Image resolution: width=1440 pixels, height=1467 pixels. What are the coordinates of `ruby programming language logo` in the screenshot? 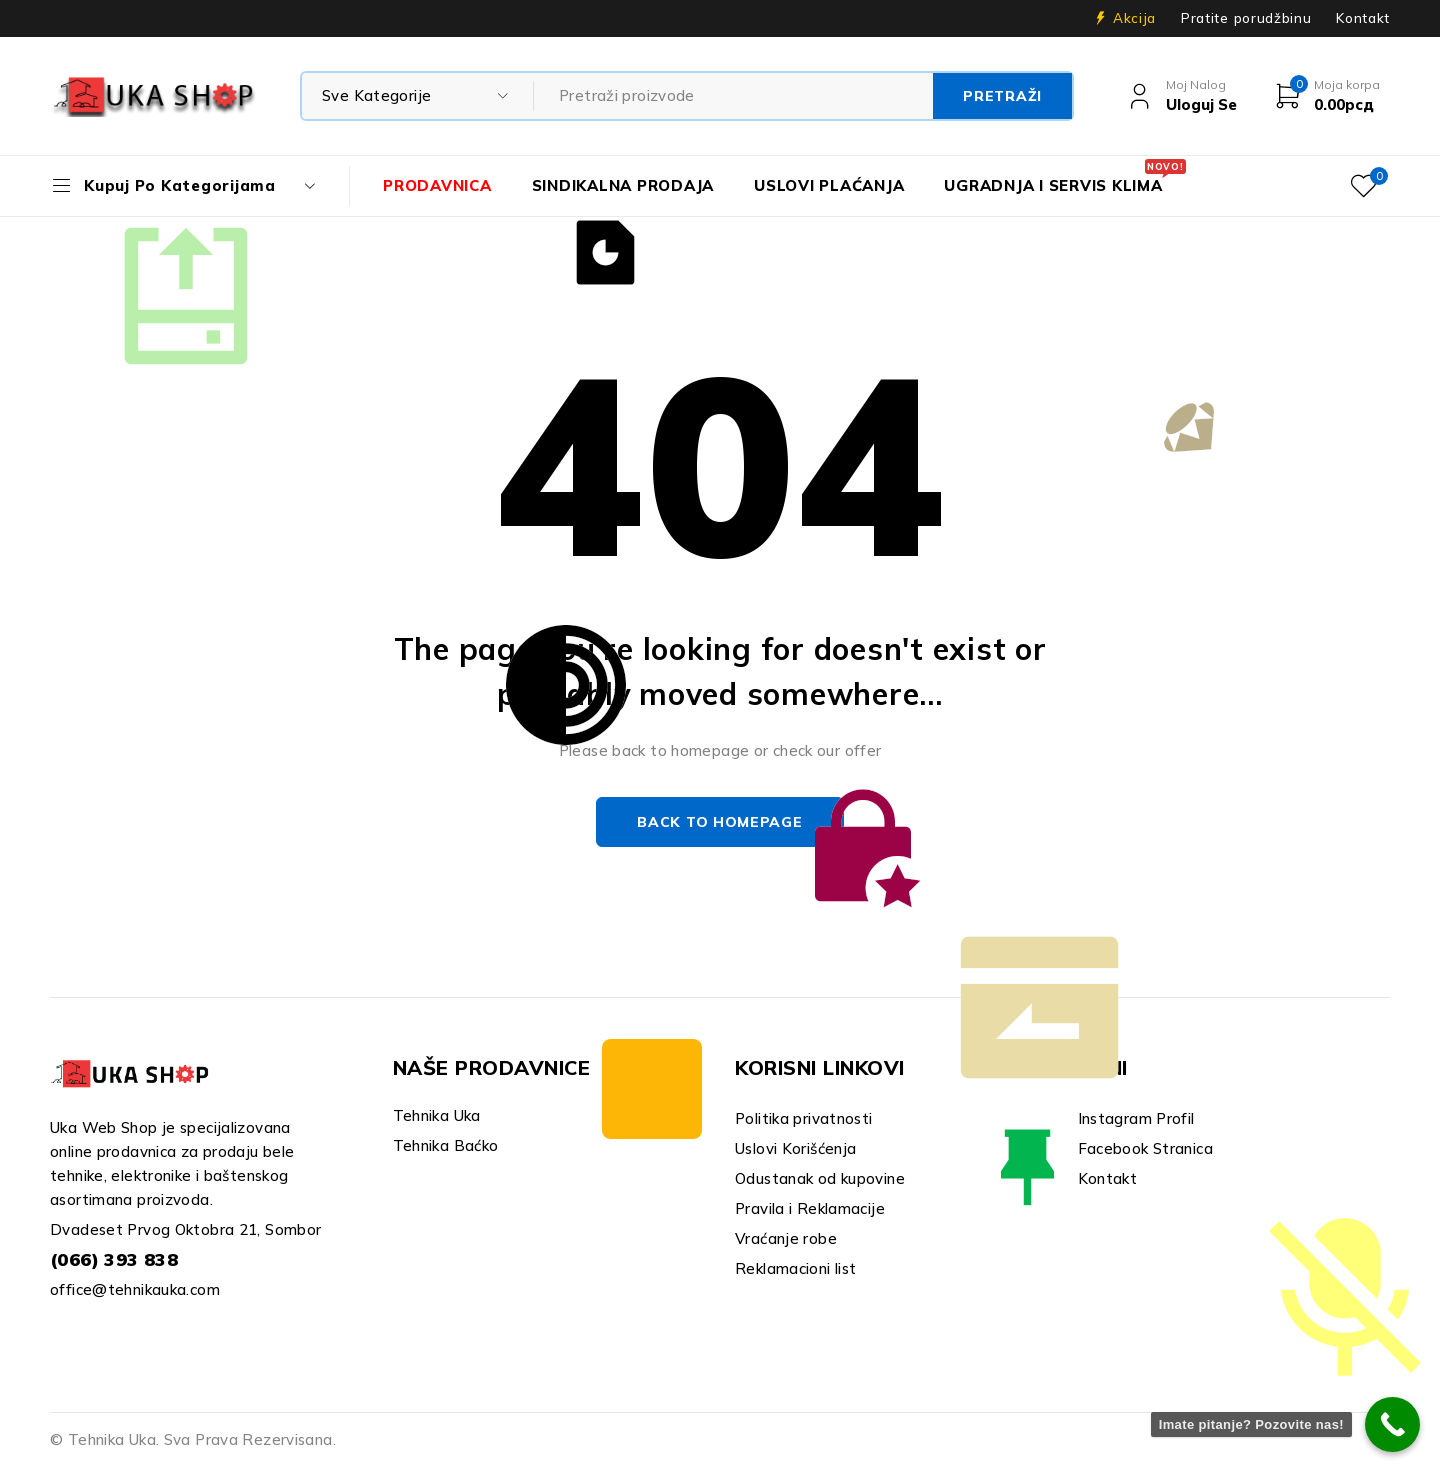 It's located at (1189, 427).